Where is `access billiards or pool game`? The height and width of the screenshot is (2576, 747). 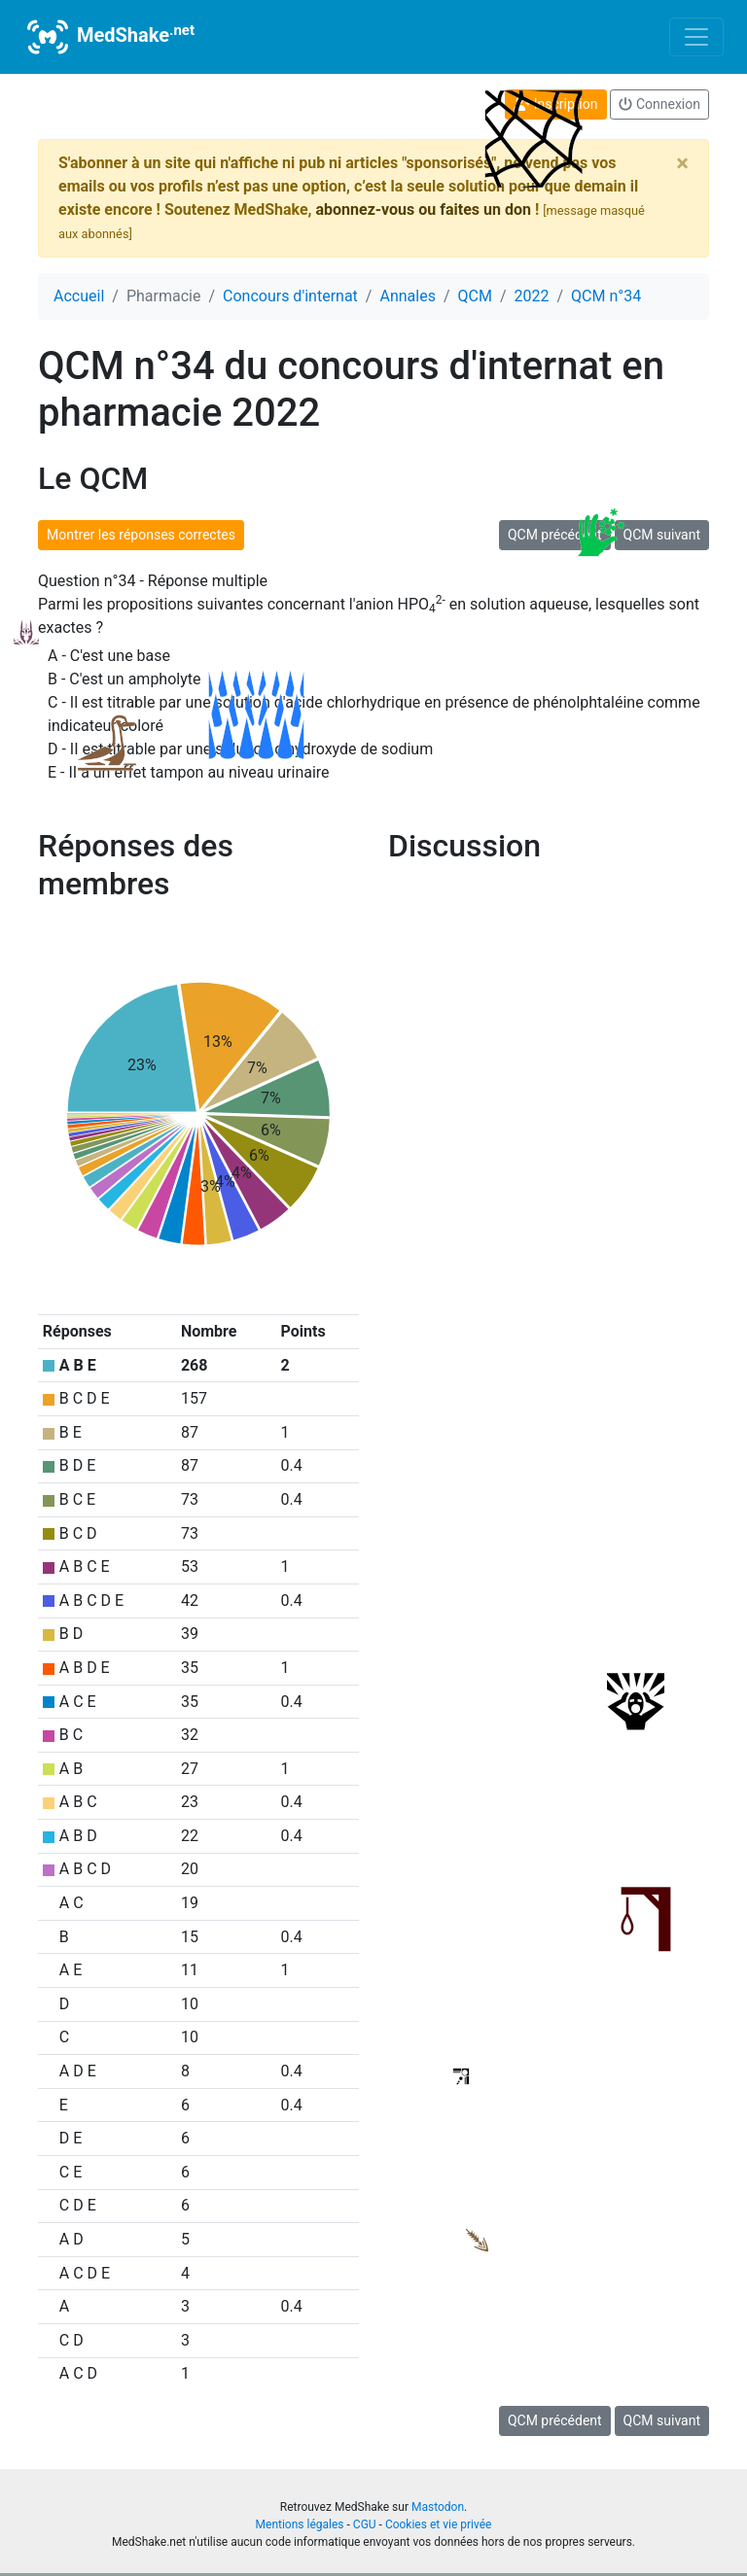
access billiards or pool game is located at coordinates (461, 2076).